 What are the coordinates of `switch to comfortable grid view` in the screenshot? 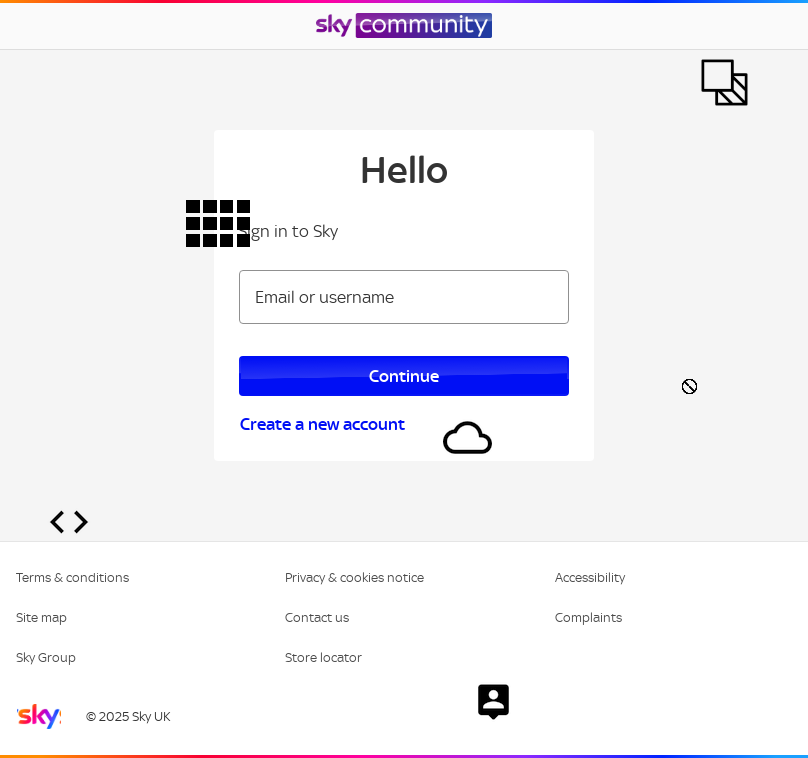 It's located at (216, 223).